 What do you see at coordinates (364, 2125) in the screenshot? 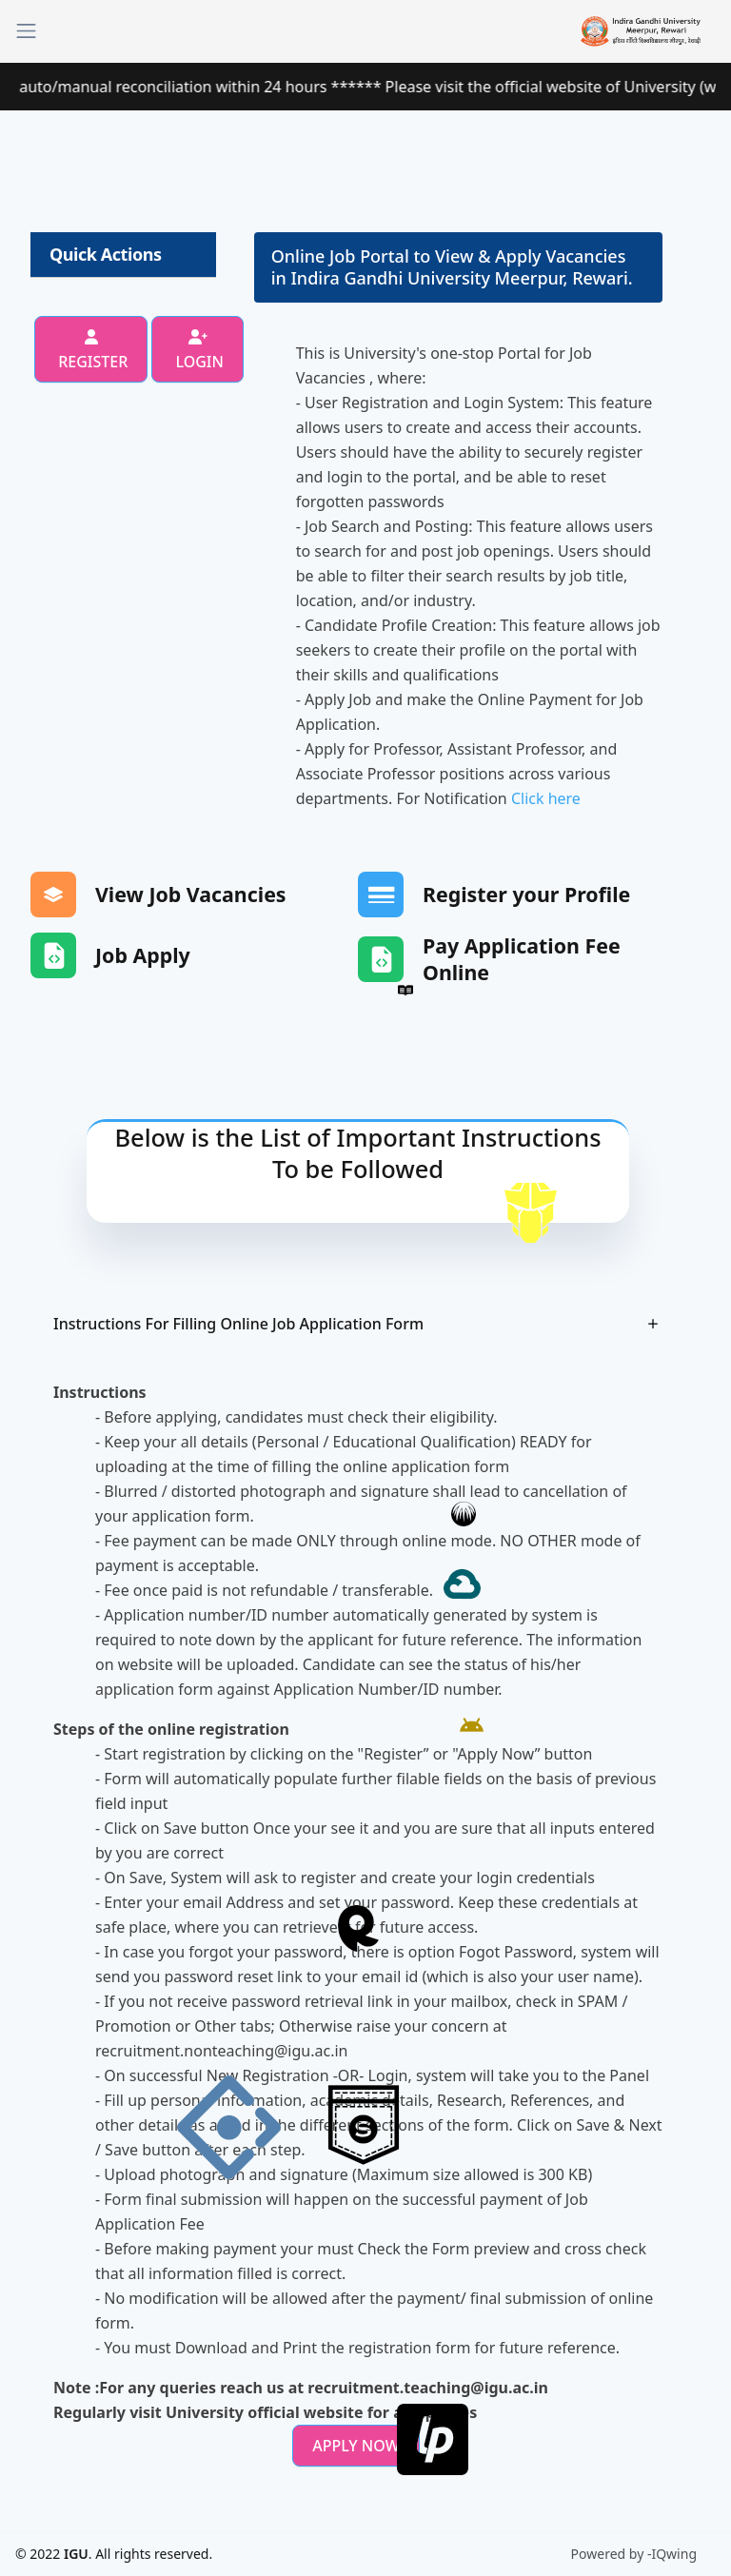
I see `shirtsinbulk brand logo` at bounding box center [364, 2125].